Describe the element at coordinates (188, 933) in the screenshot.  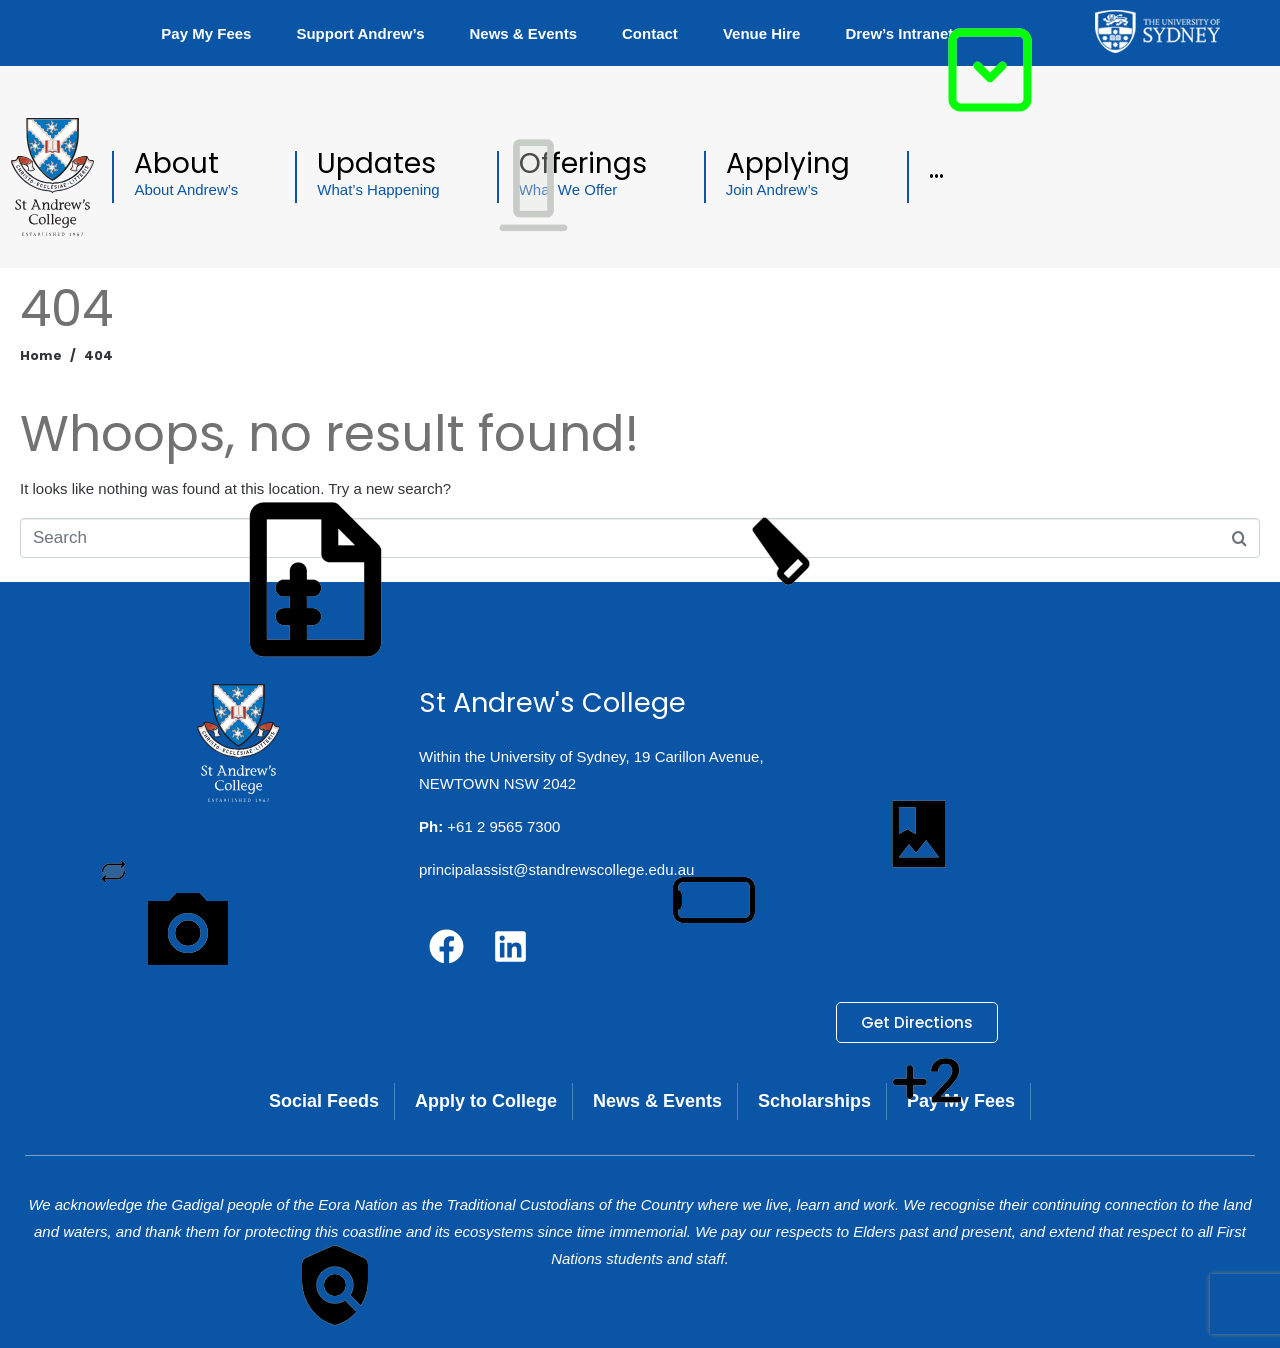
I see `open camera to take a photo` at that location.